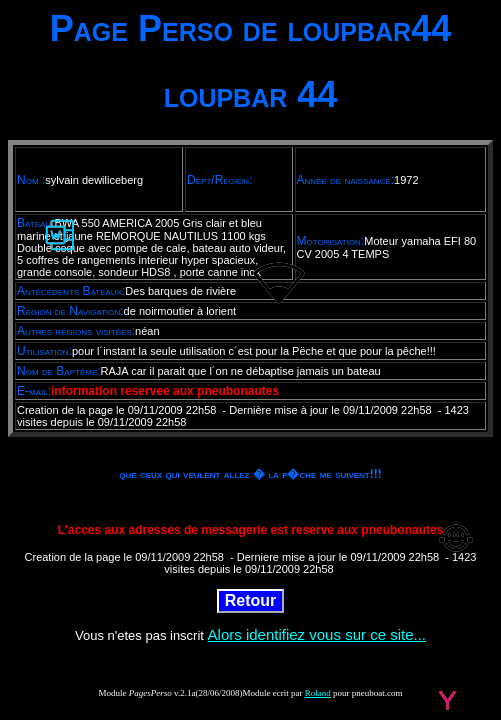  I want to click on indicates weak wifi signal strength, so click(279, 283).